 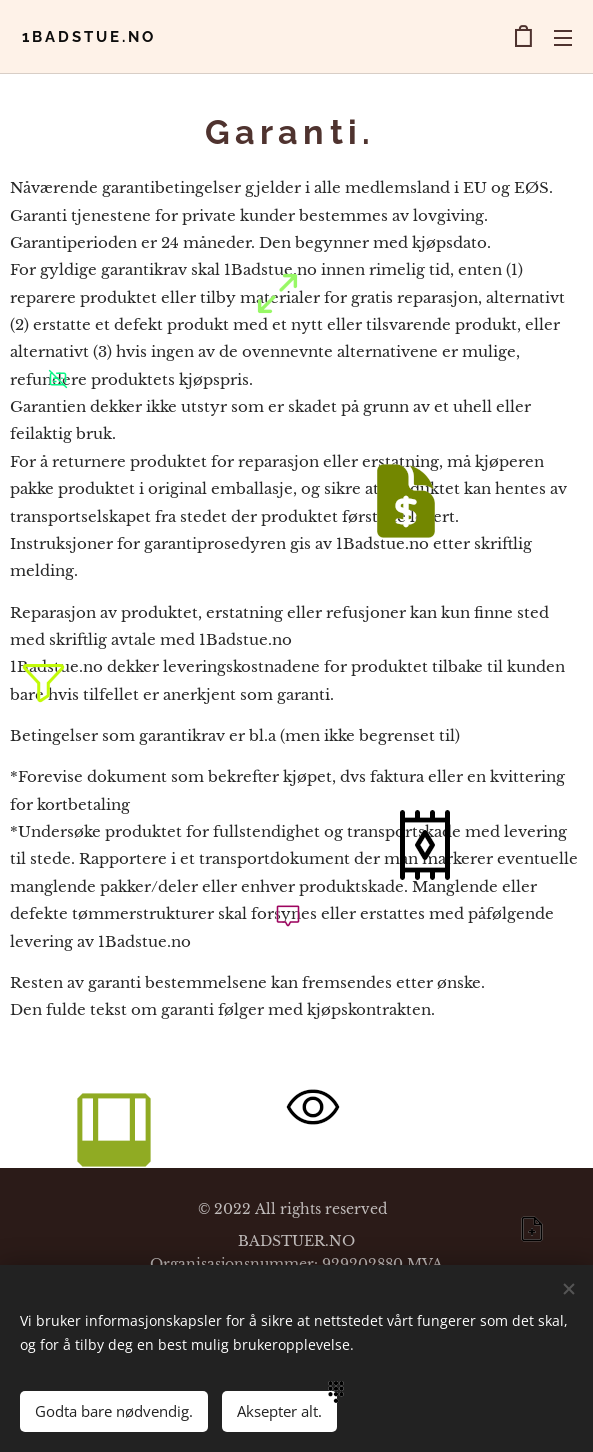 What do you see at coordinates (313, 1107) in the screenshot?
I see `view or preview content` at bounding box center [313, 1107].